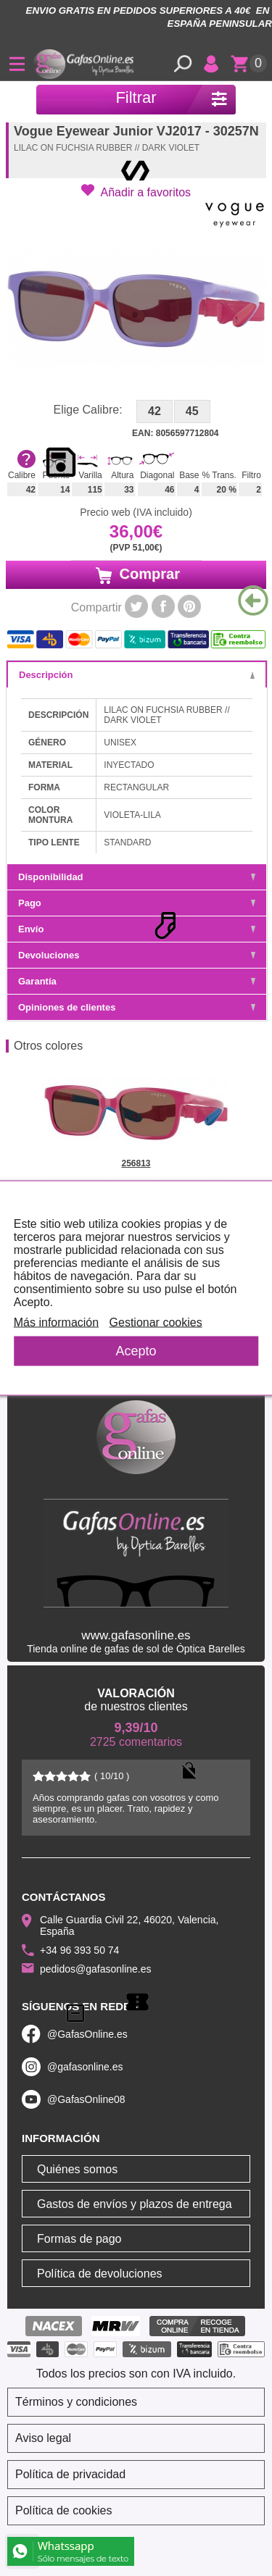  I want to click on save current file or document, so click(61, 462).